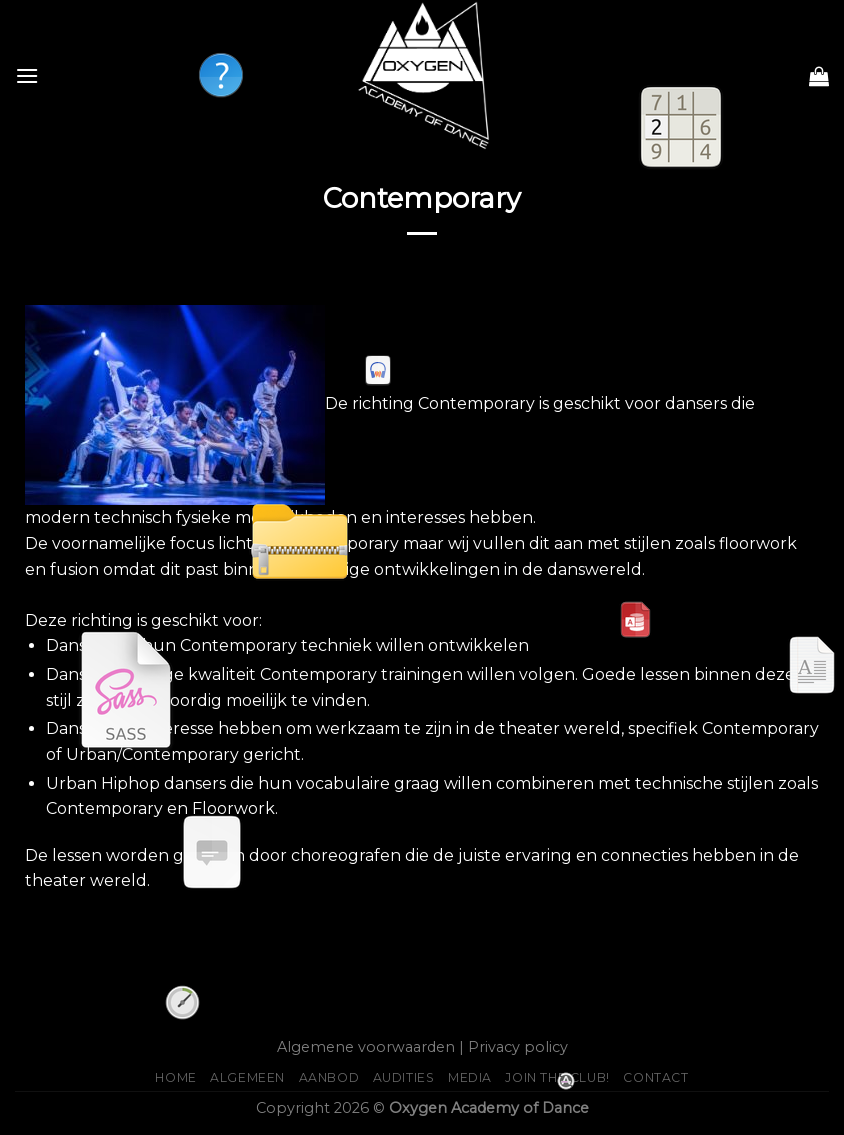 The image size is (844, 1135). Describe the element at coordinates (300, 544) in the screenshot. I see `open a compressed zip folder` at that location.